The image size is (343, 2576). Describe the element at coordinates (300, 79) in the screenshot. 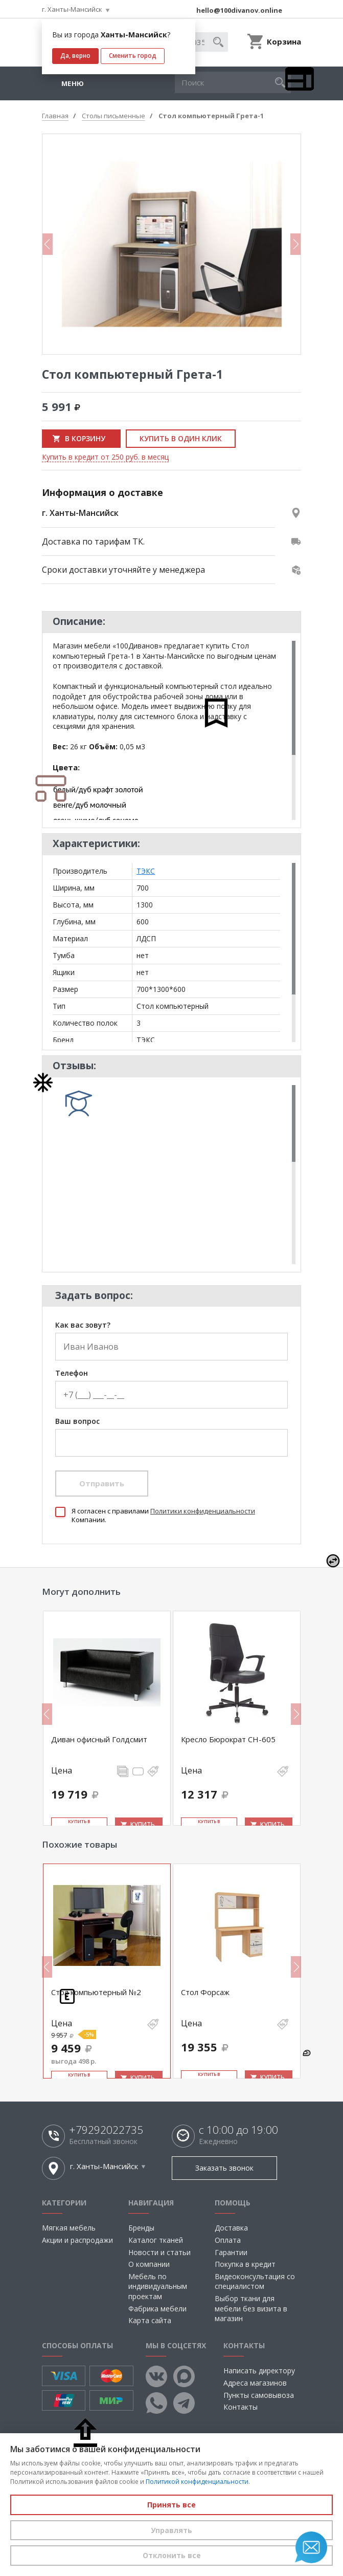

I see `open web browser` at that location.